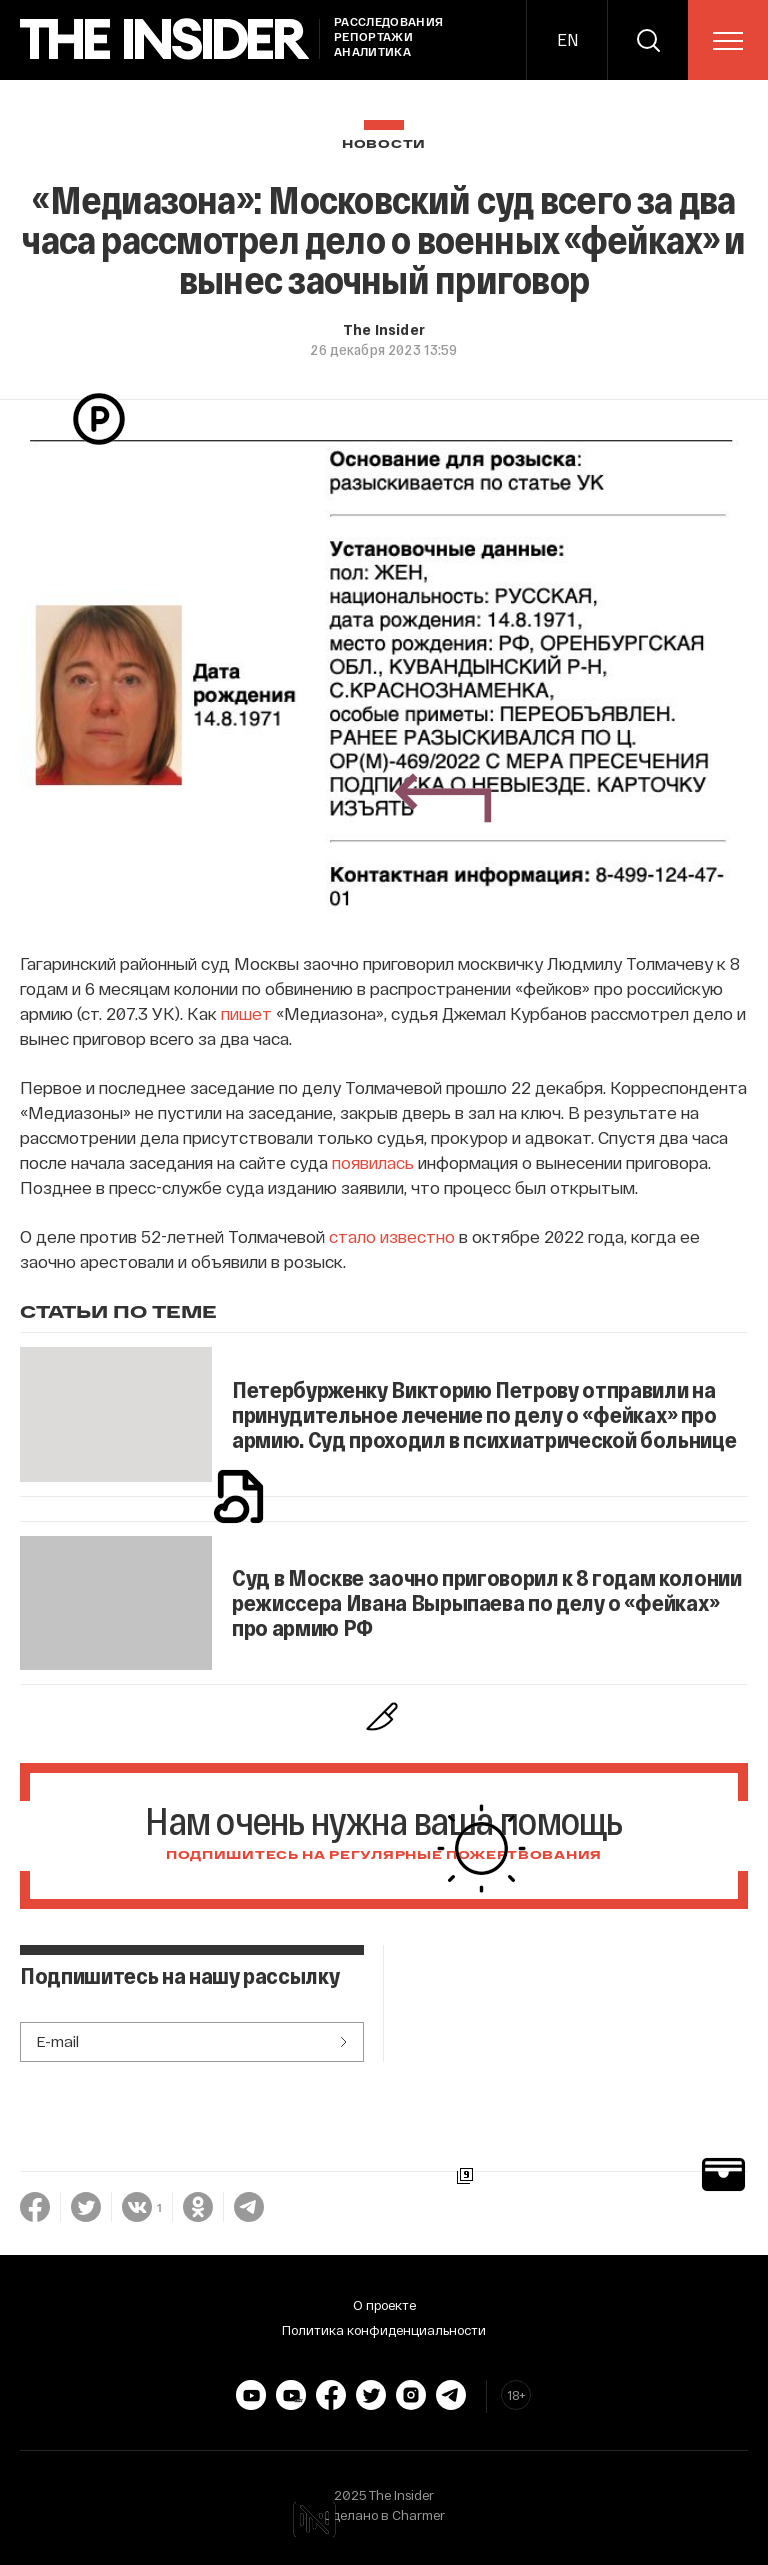 The width and height of the screenshot is (768, 2565). What do you see at coordinates (723, 2174) in the screenshot?
I see `access your wallet or saved payment methods` at bounding box center [723, 2174].